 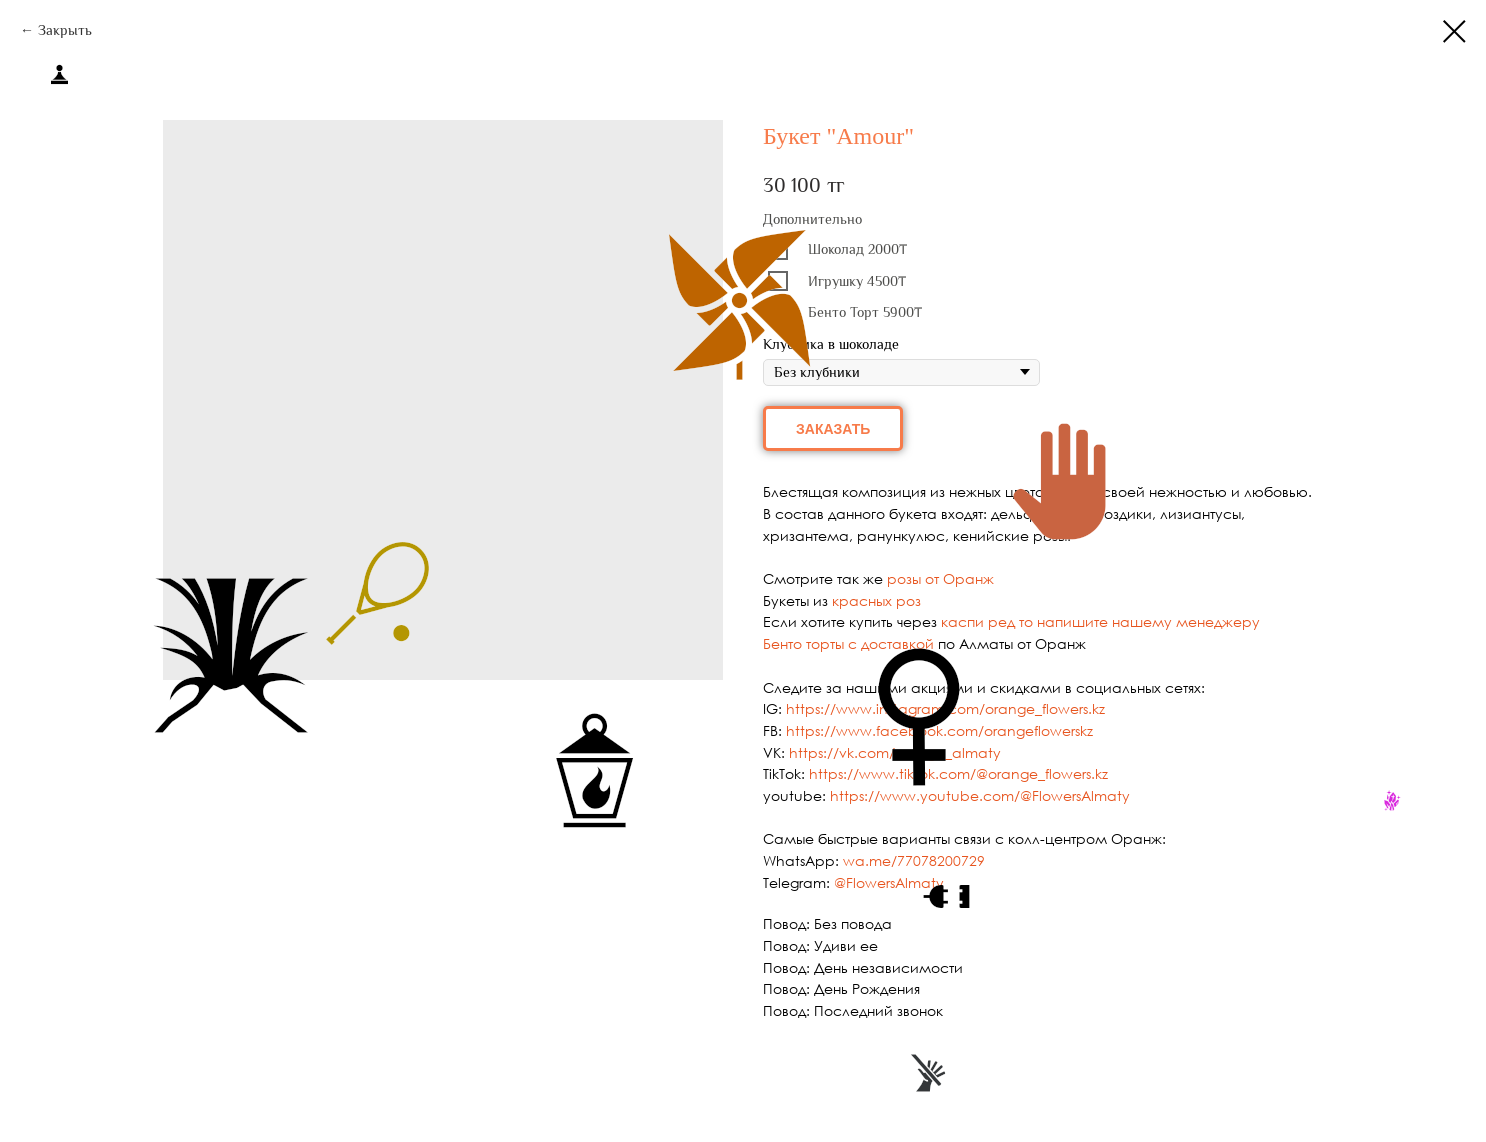 I want to click on select female gender option, so click(x=919, y=717).